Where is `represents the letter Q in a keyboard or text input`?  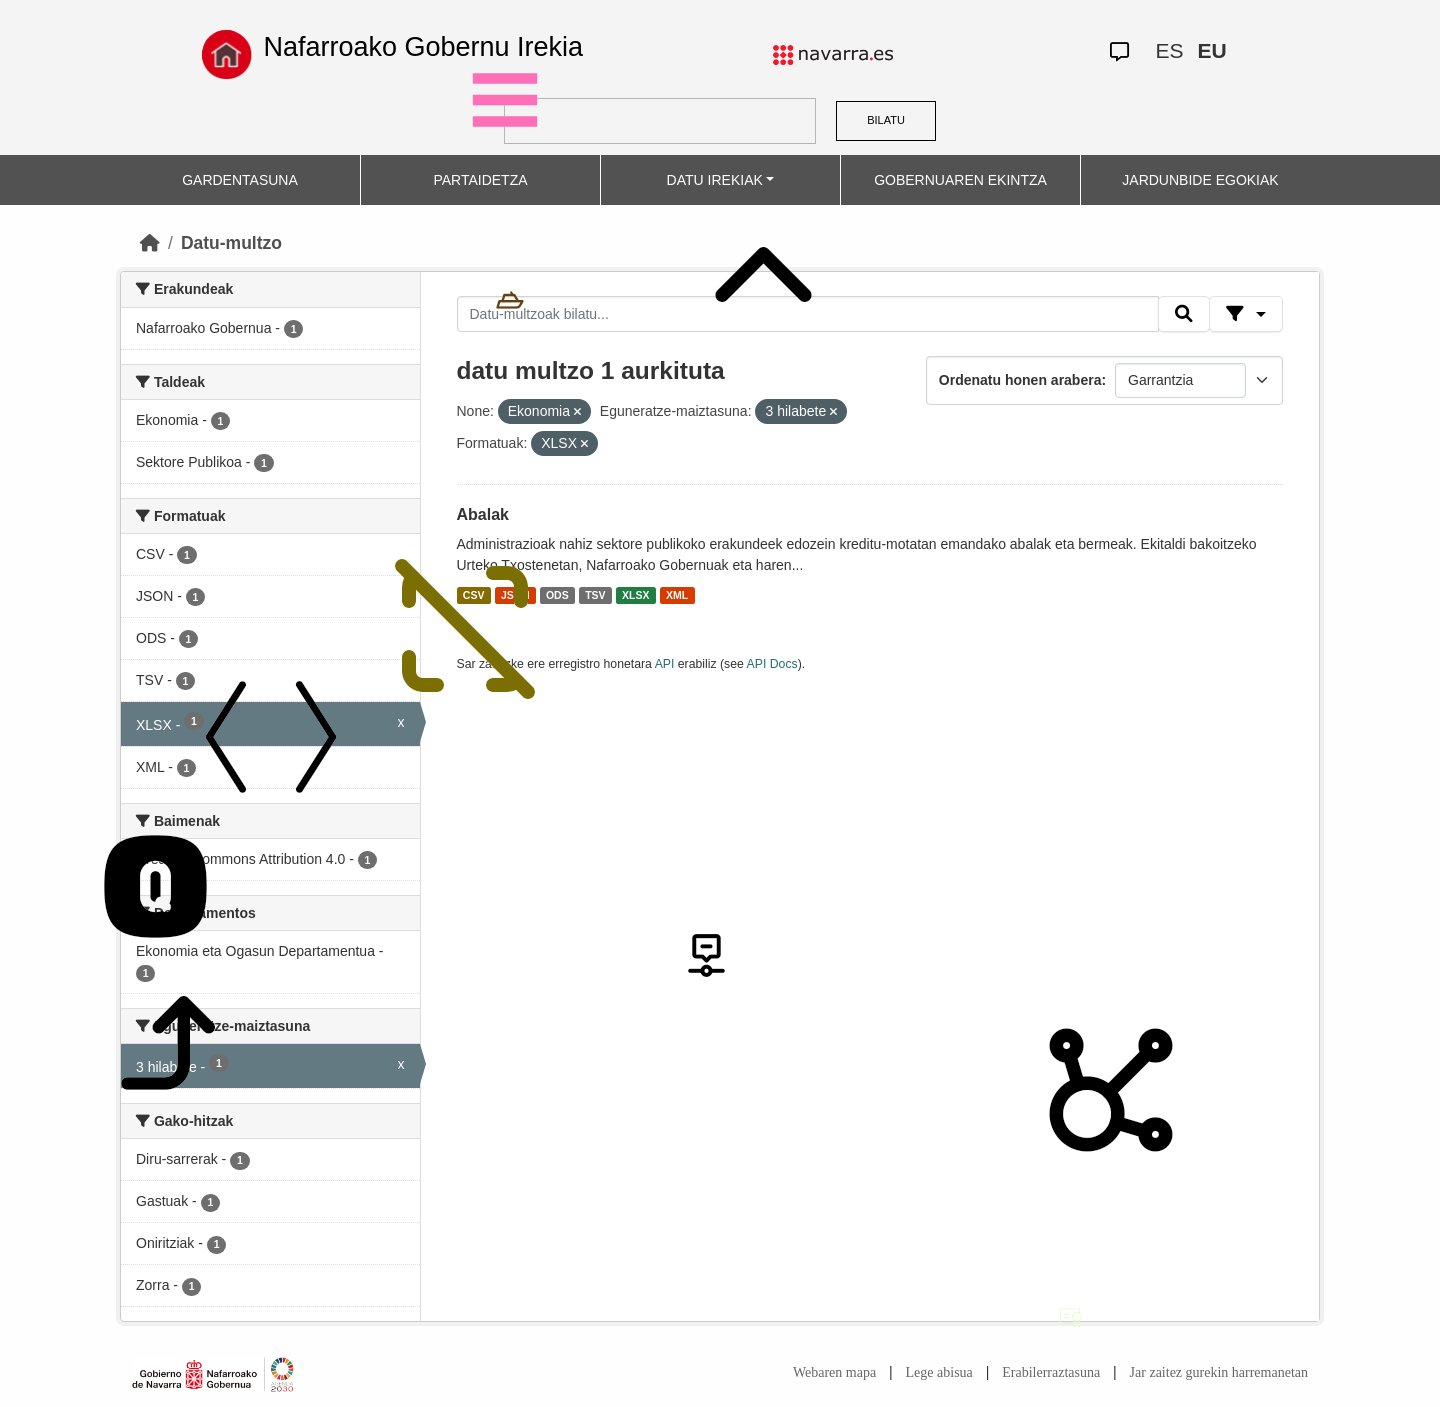
represents the letter Q in a keyboard or text input is located at coordinates (155, 886).